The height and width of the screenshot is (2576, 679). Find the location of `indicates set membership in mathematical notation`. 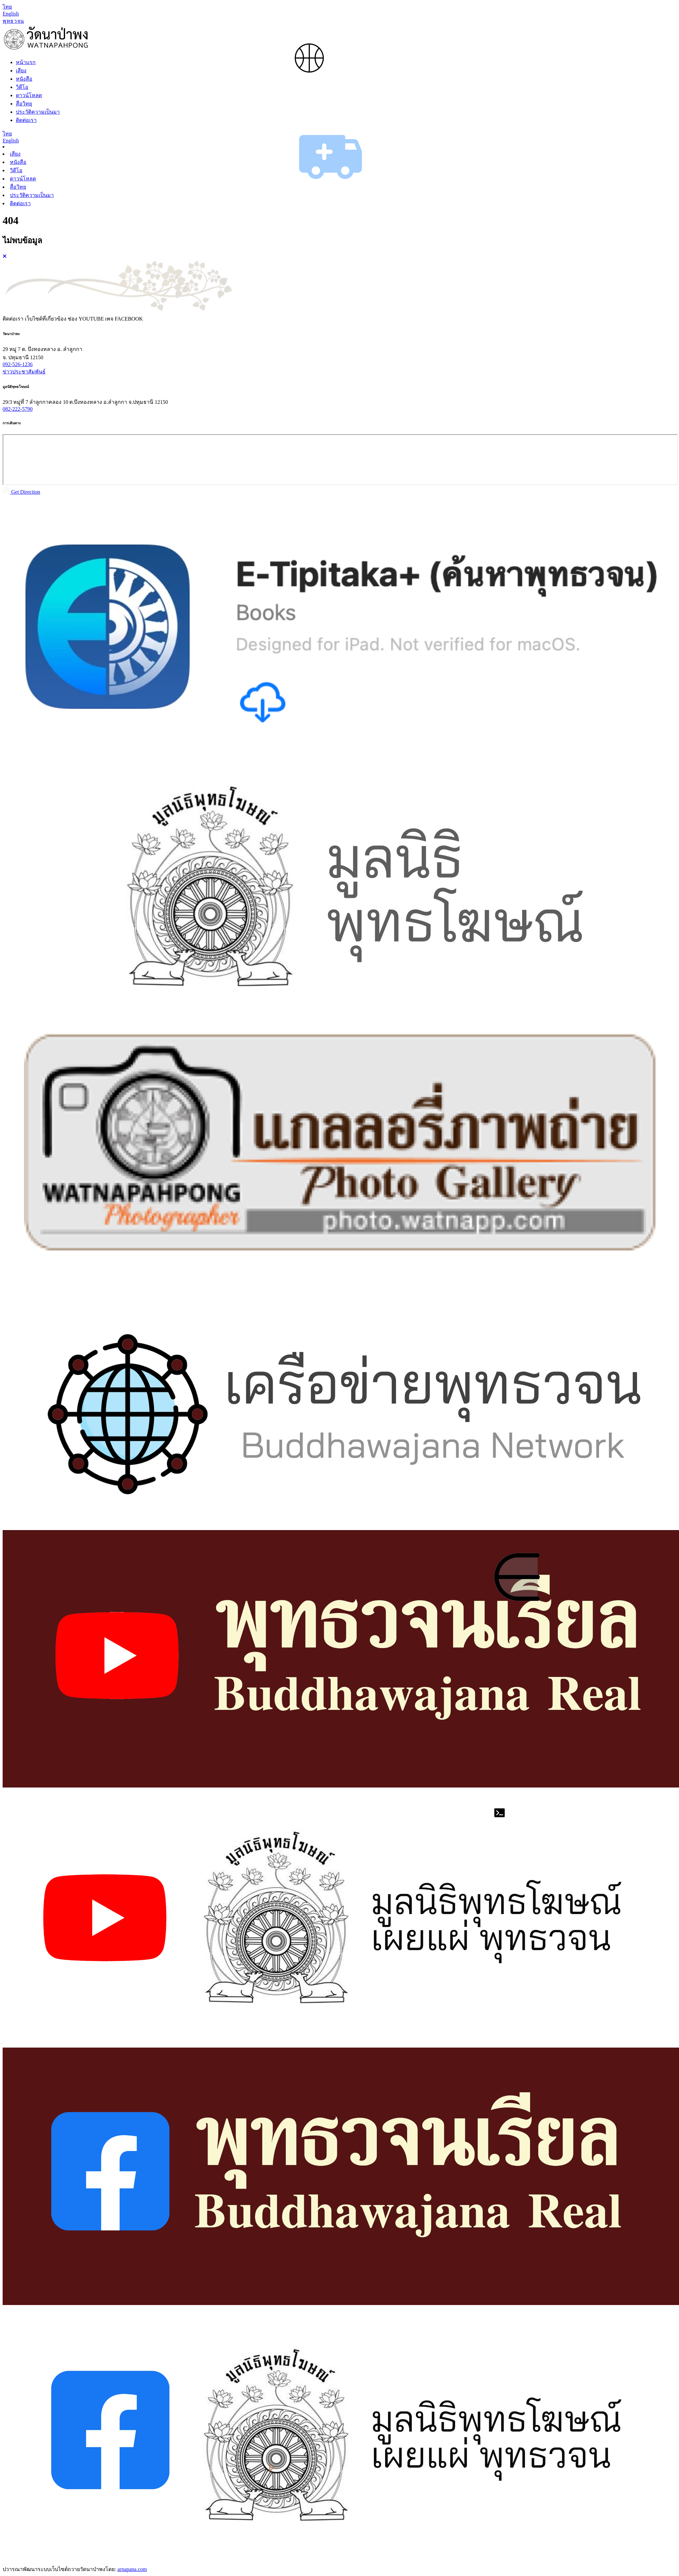

indicates set membership in mathematical notation is located at coordinates (518, 1577).